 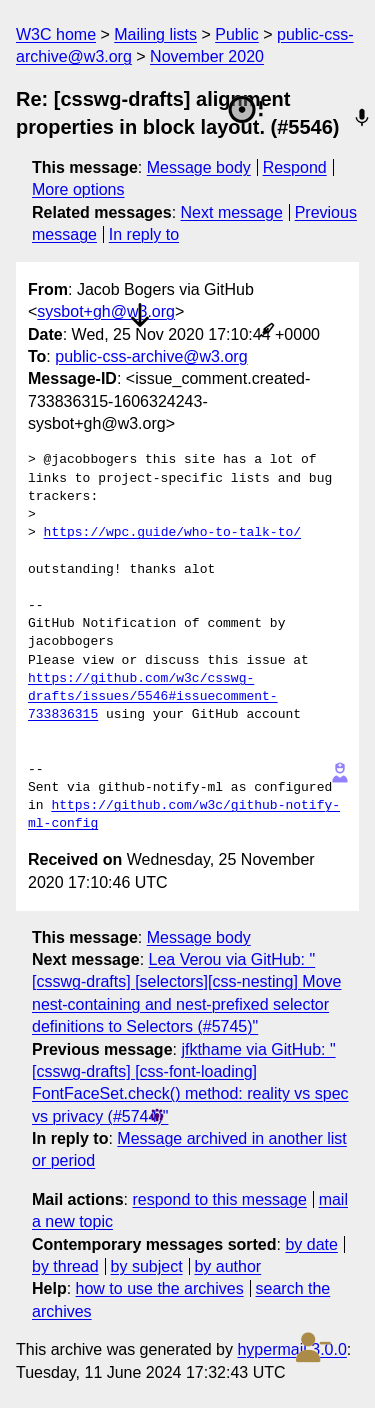 What do you see at coordinates (140, 315) in the screenshot?
I see `scroll down or view more content` at bounding box center [140, 315].